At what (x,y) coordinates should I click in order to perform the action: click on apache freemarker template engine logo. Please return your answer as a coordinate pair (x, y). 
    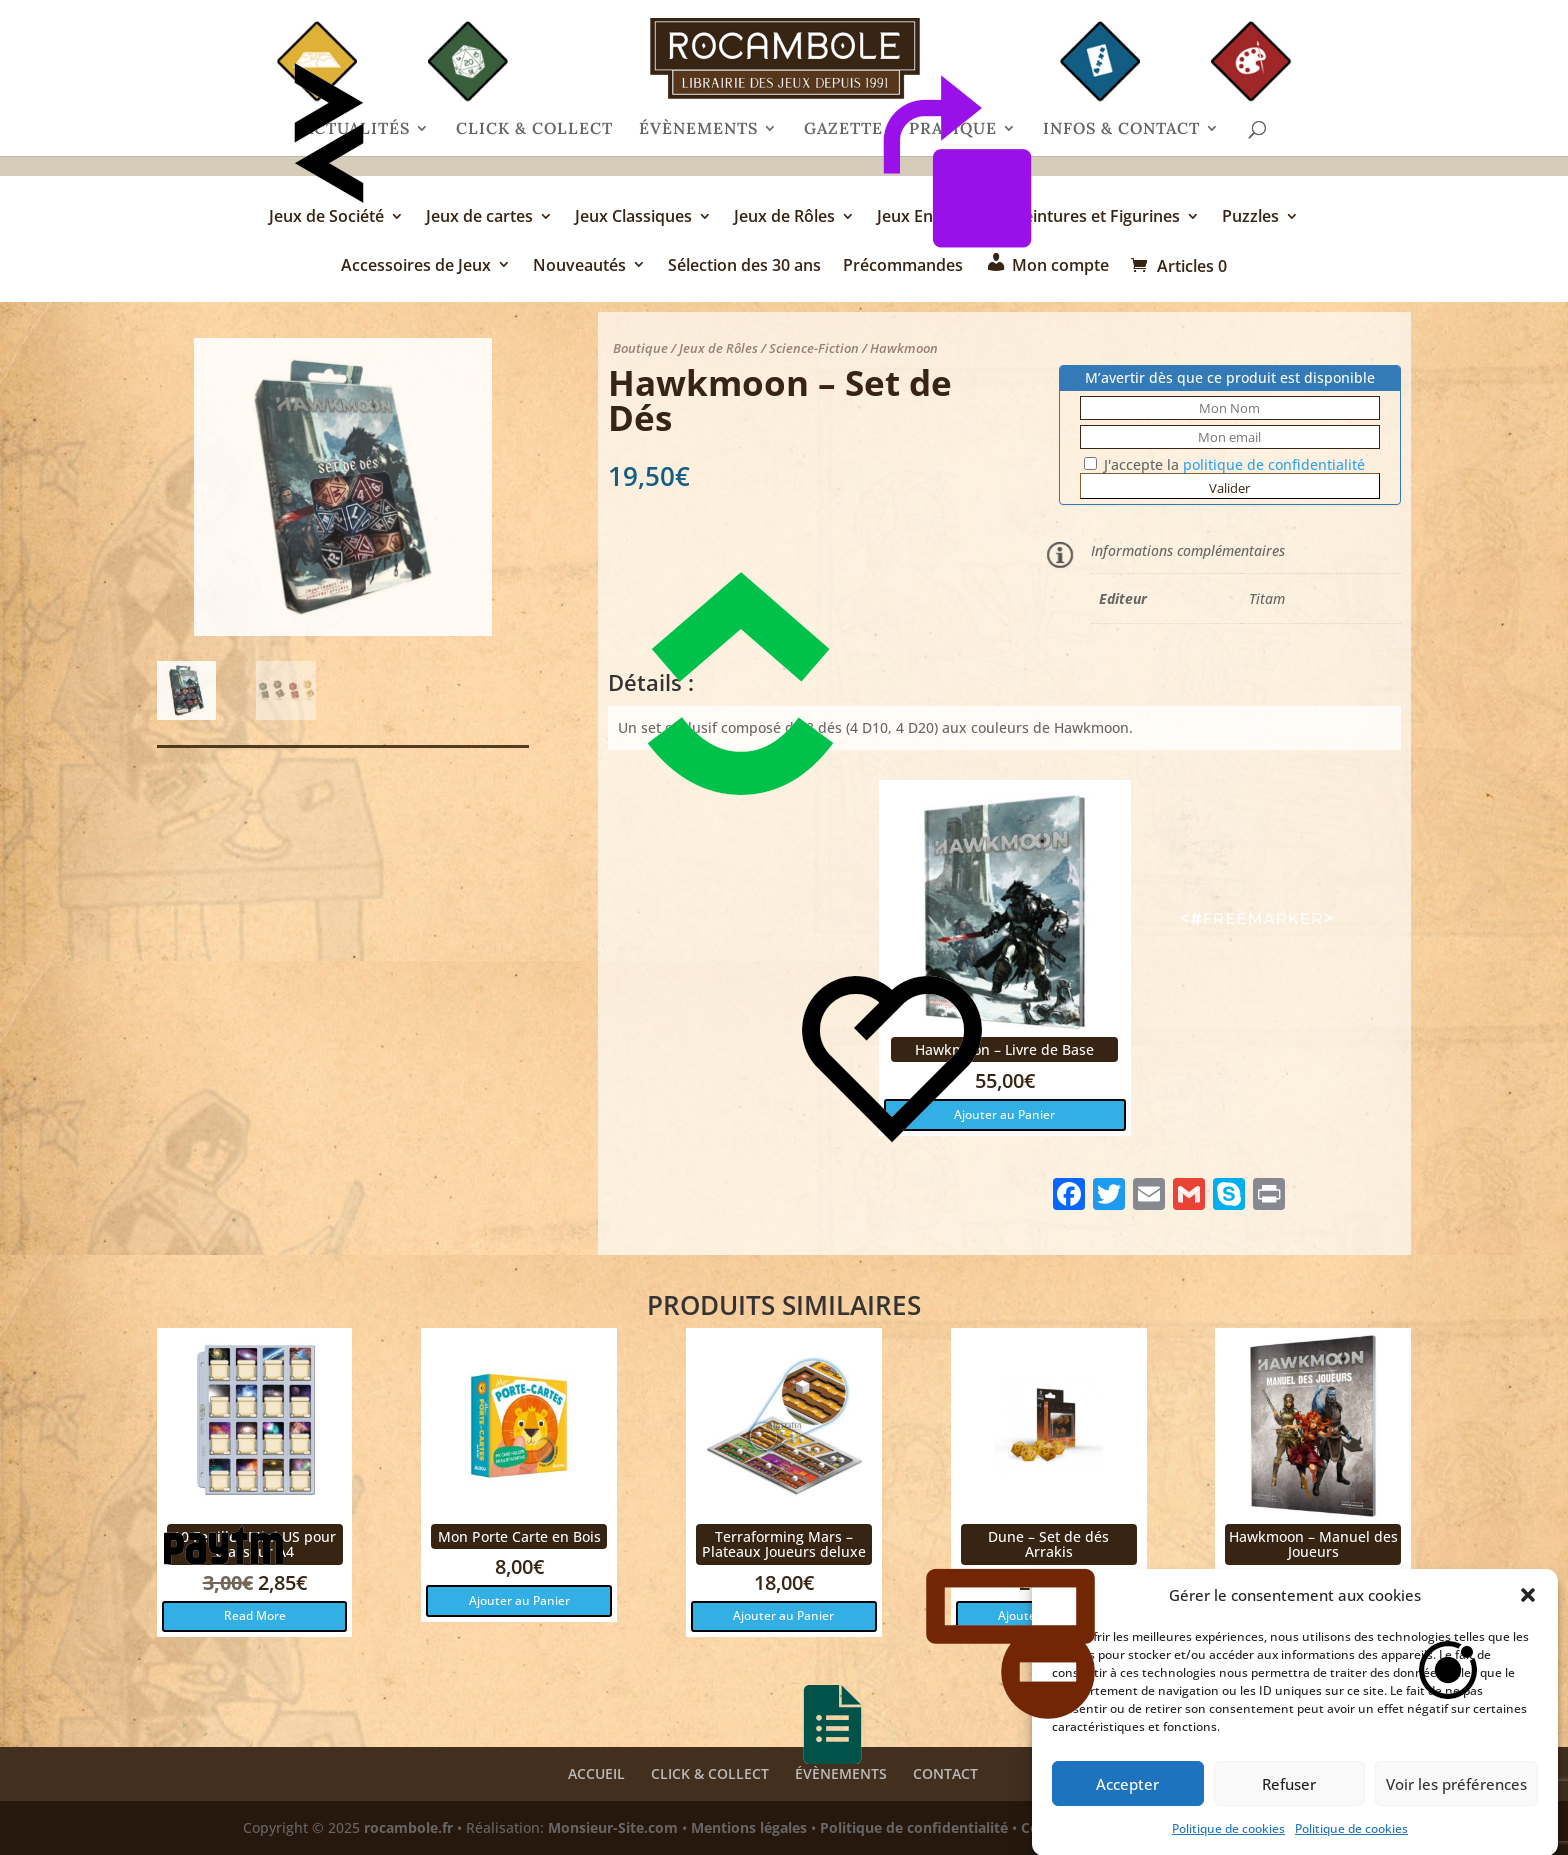
    Looking at the image, I should click on (1256, 918).